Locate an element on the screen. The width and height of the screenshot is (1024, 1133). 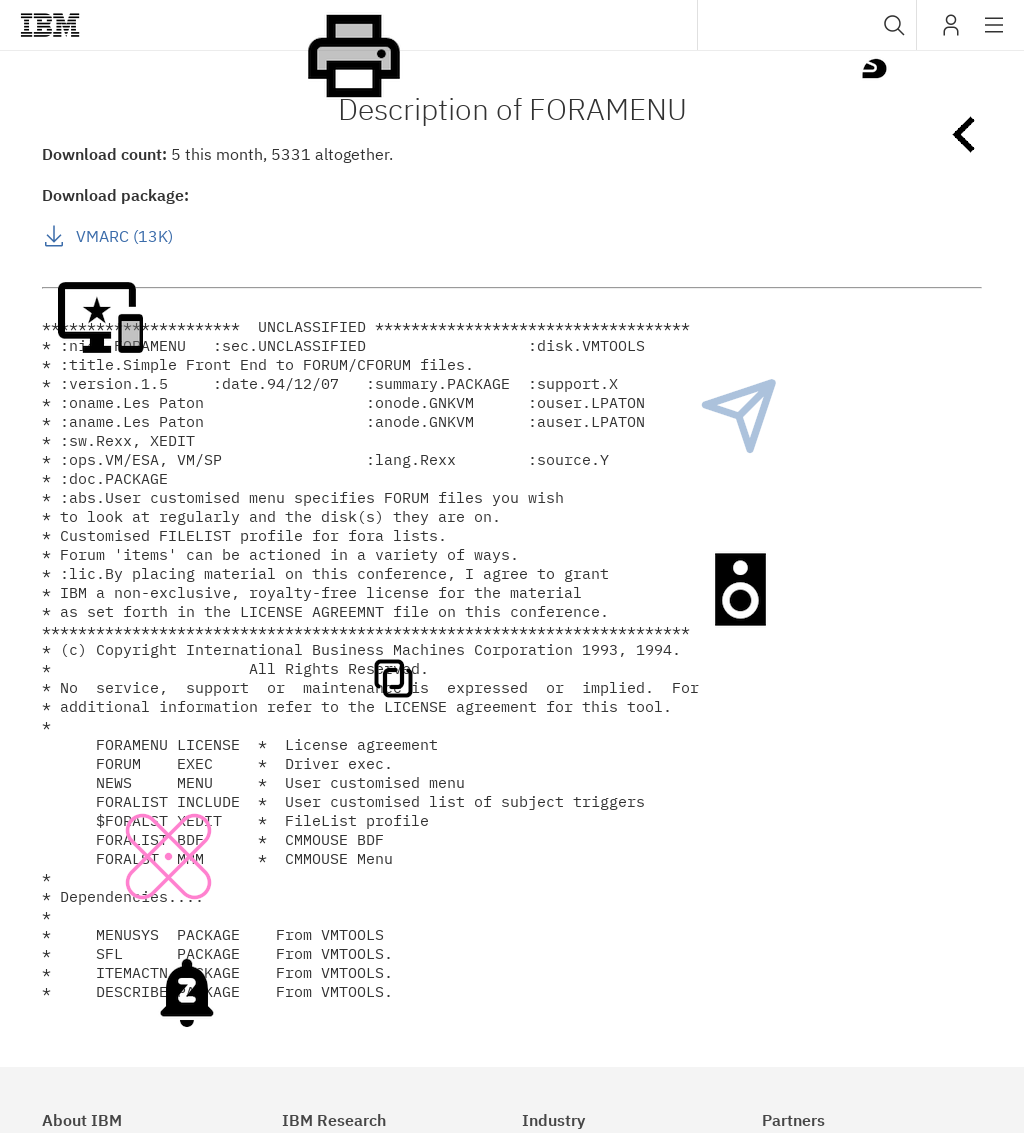
adjust speaker or audio output settings is located at coordinates (740, 589).